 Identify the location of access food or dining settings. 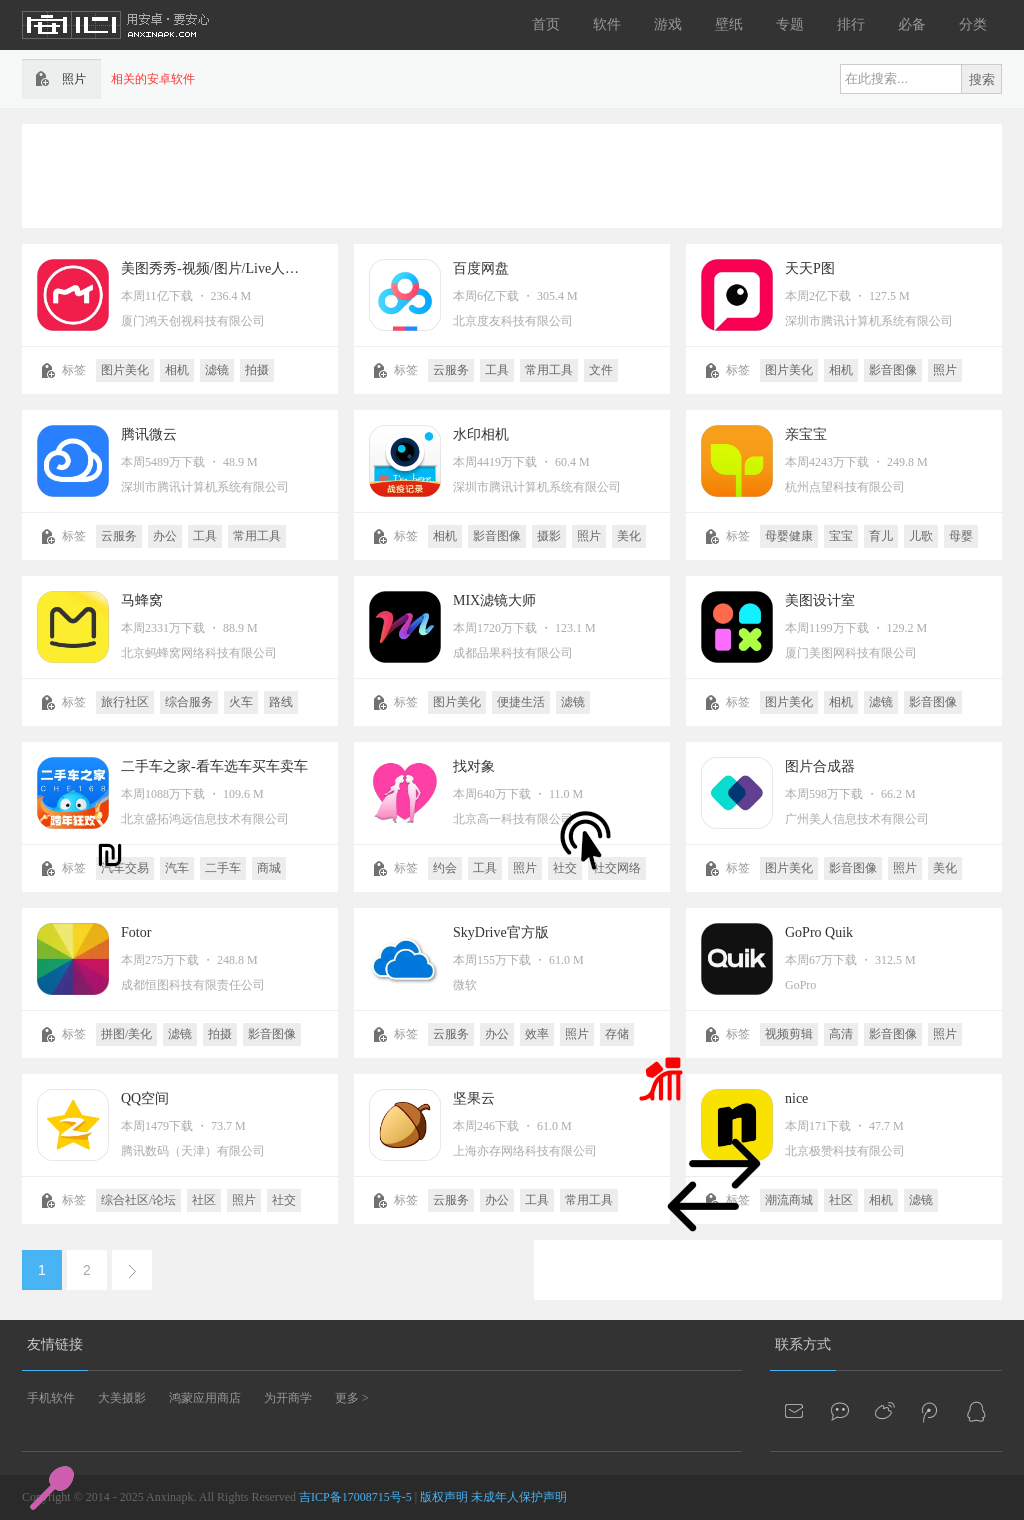
(52, 1488).